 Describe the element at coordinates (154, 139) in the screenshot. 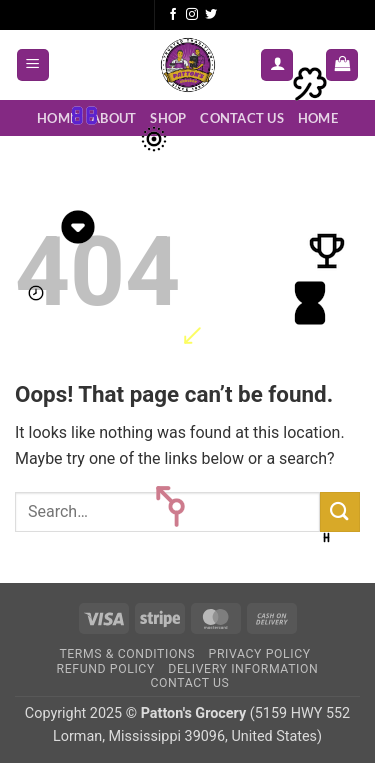

I see `capture a live photo` at that location.